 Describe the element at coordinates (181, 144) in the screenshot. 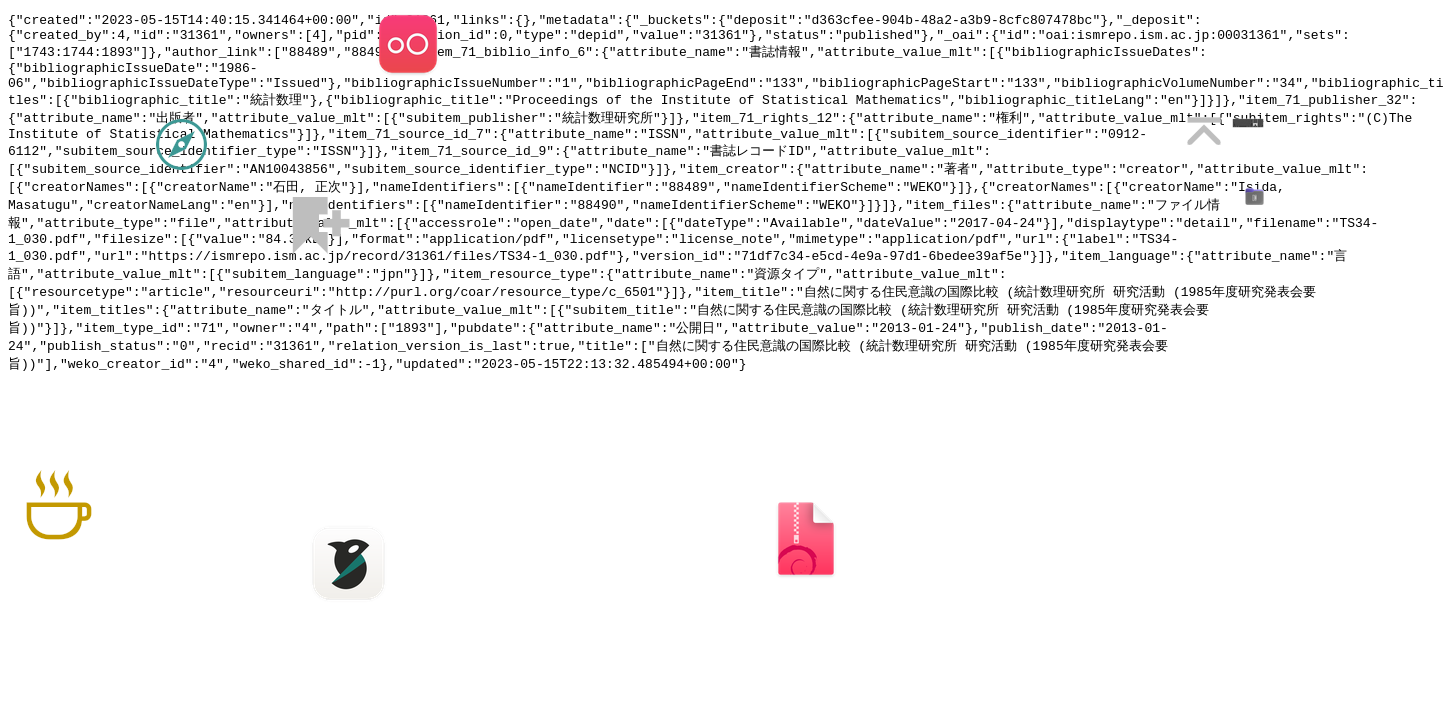

I see `open the default web browser` at that location.